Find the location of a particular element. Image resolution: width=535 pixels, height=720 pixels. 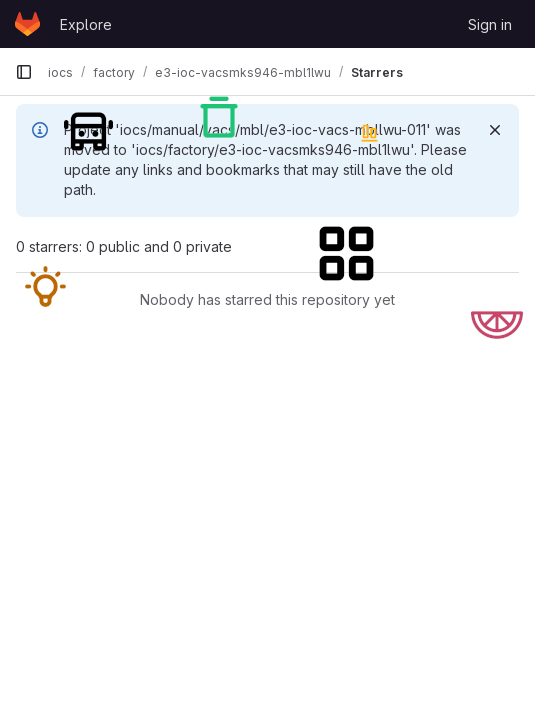

open app grid or launcher is located at coordinates (346, 253).